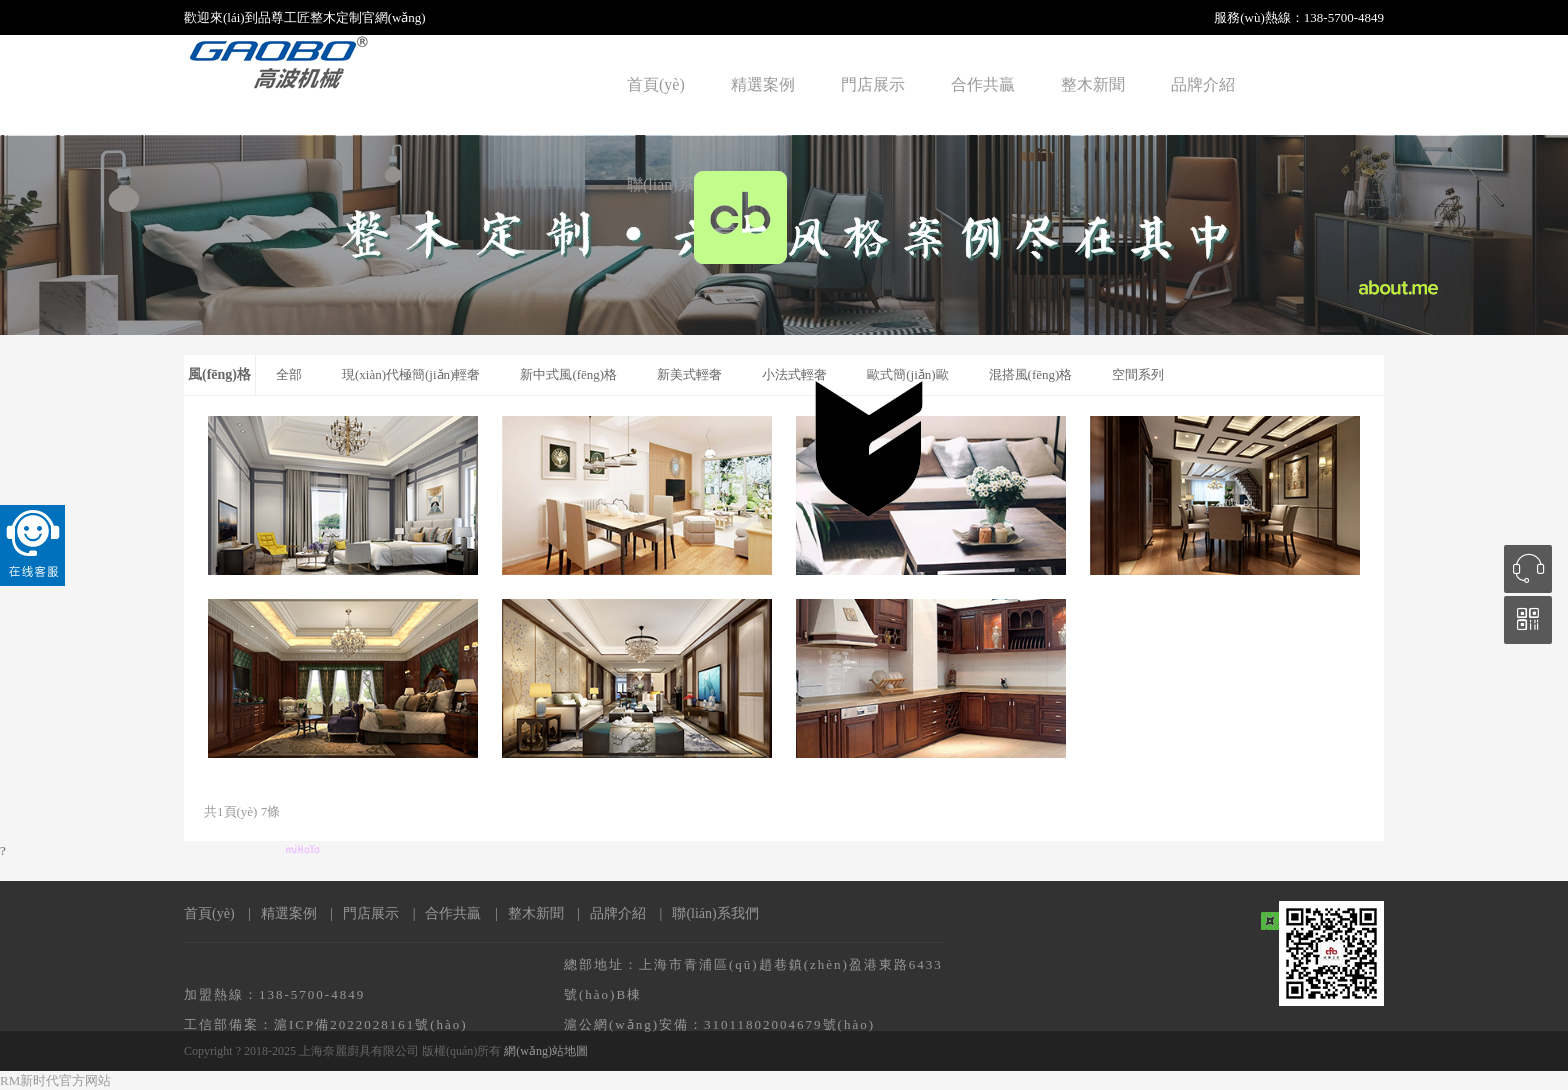 This screenshot has width=1568, height=1090. I want to click on wpengine brand logo, so click(1270, 921).